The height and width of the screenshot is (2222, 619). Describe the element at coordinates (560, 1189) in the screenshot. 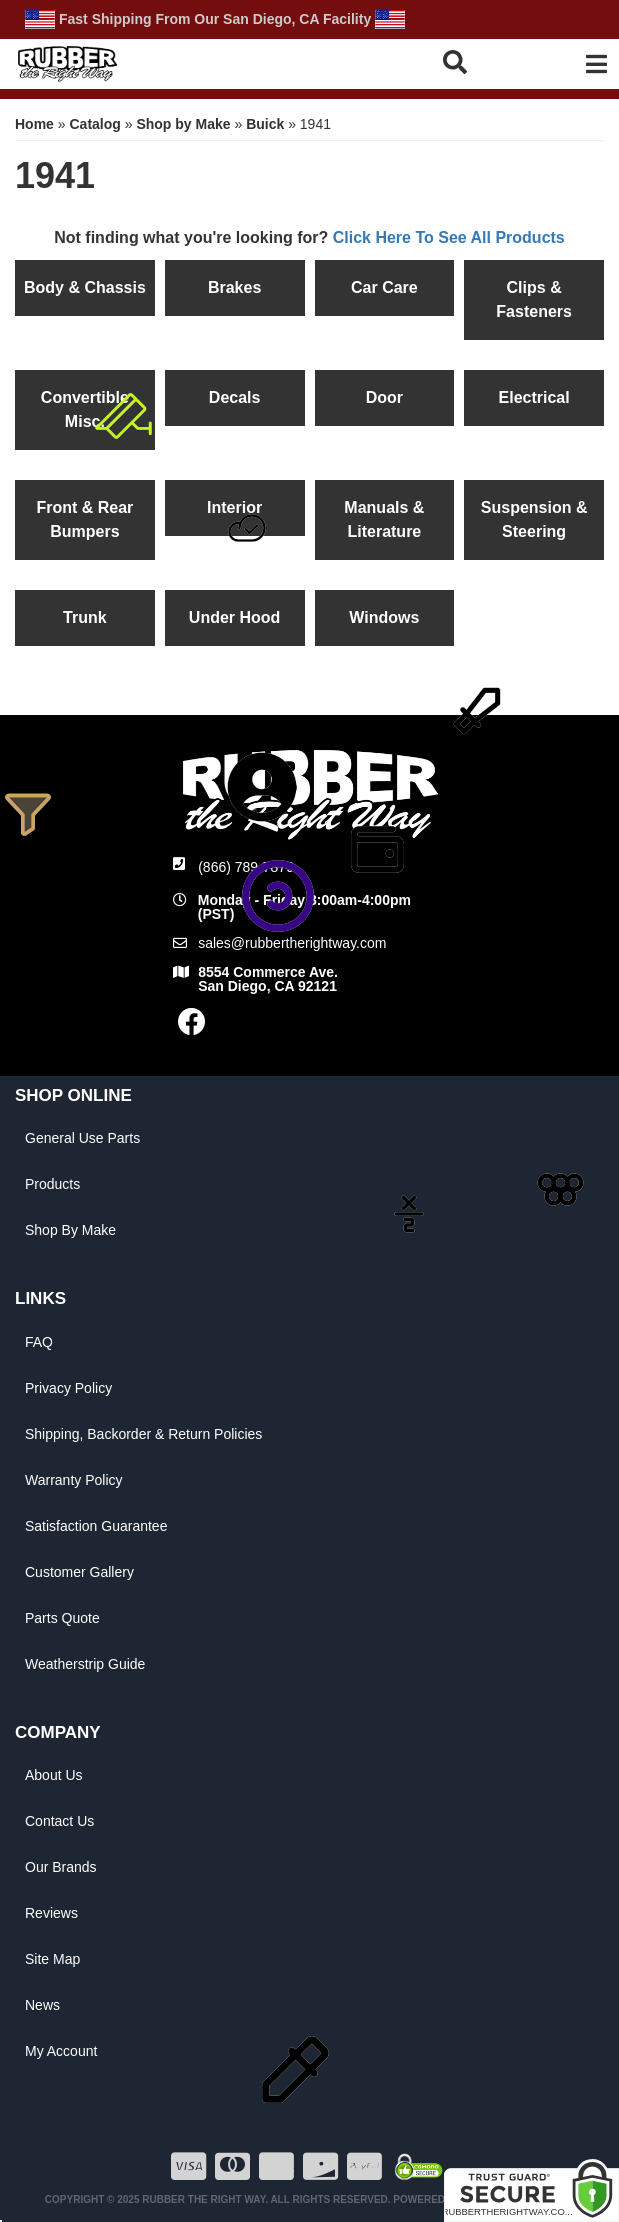

I see `view olympics-related content or events` at that location.